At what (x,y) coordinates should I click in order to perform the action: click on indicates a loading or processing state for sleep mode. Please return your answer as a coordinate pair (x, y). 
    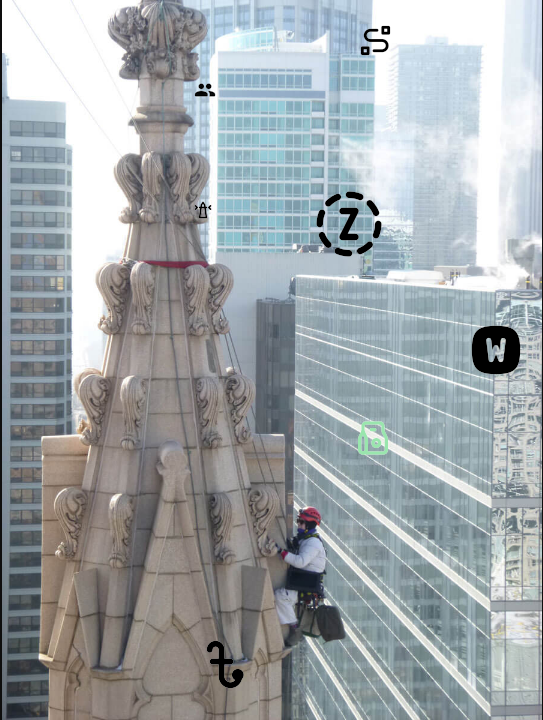
    Looking at the image, I should click on (349, 224).